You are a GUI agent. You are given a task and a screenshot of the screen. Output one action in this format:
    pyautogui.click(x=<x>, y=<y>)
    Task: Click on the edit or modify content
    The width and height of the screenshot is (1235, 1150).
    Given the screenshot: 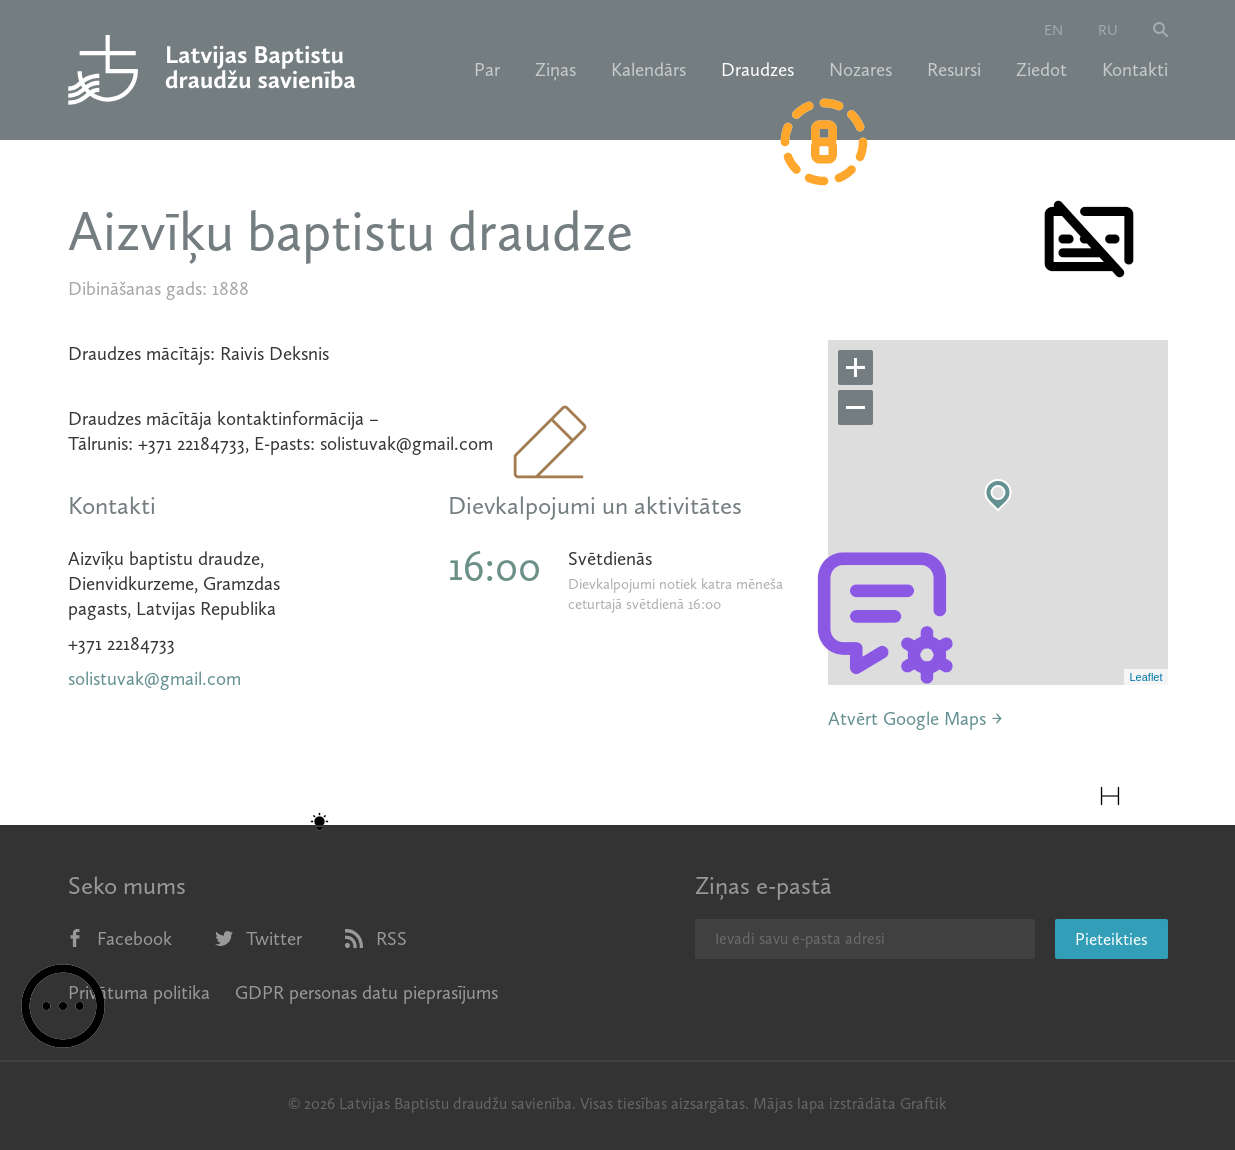 What is the action you would take?
    pyautogui.click(x=548, y=443)
    